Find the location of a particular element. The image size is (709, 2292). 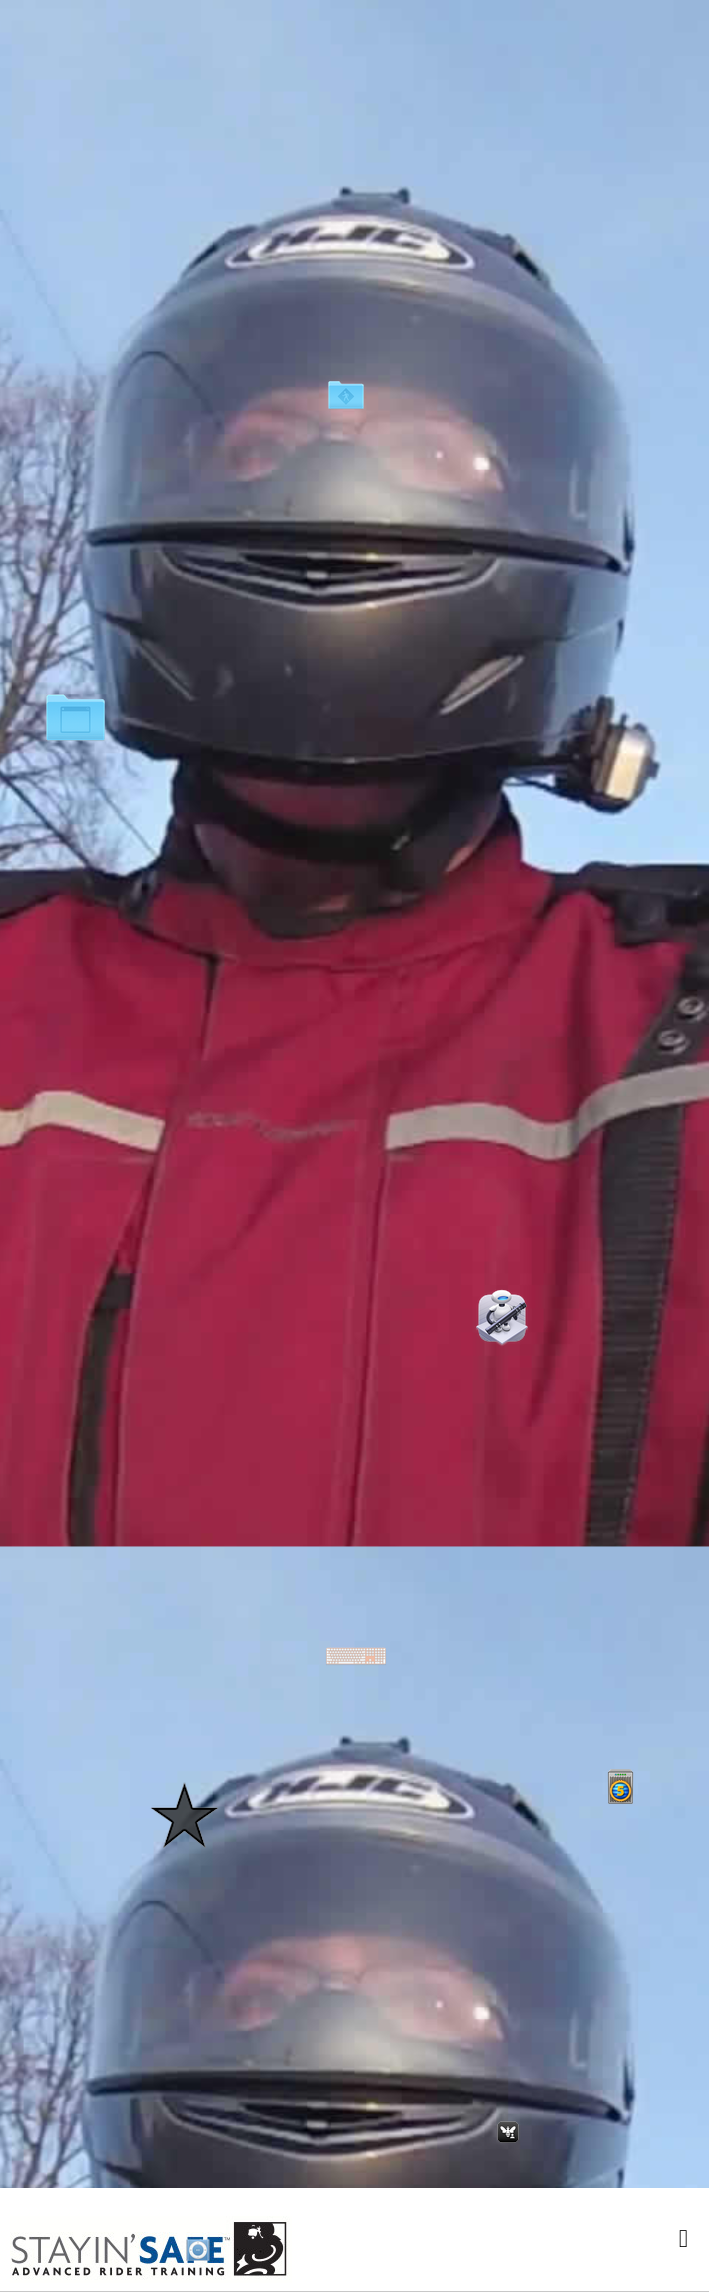

iPod shuffle device connected is located at coordinates (198, 2250).